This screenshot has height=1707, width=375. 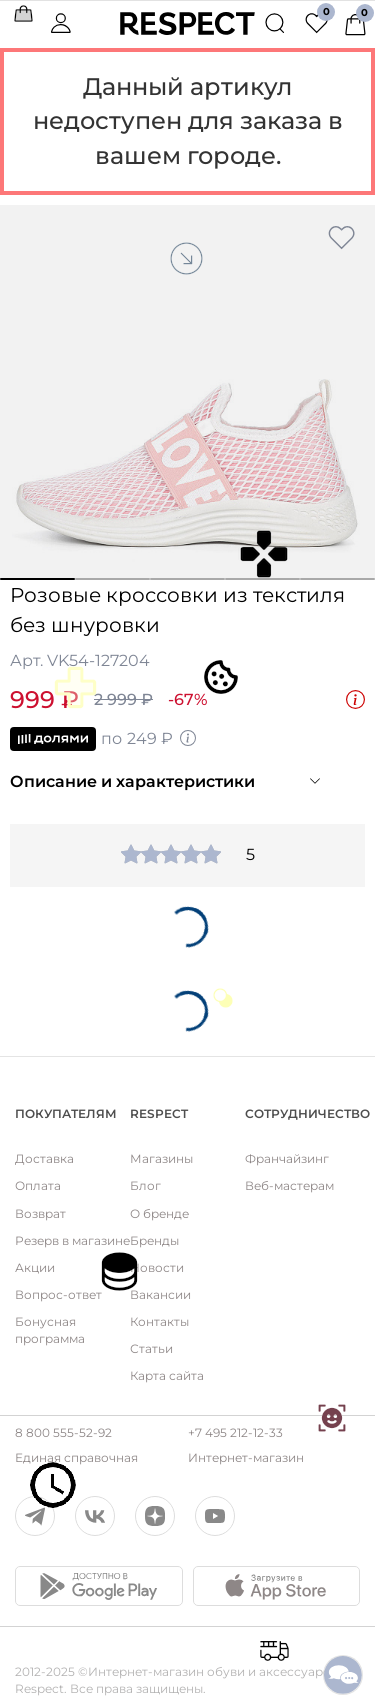 I want to click on navigate to the next item diagonally, so click(x=186, y=258).